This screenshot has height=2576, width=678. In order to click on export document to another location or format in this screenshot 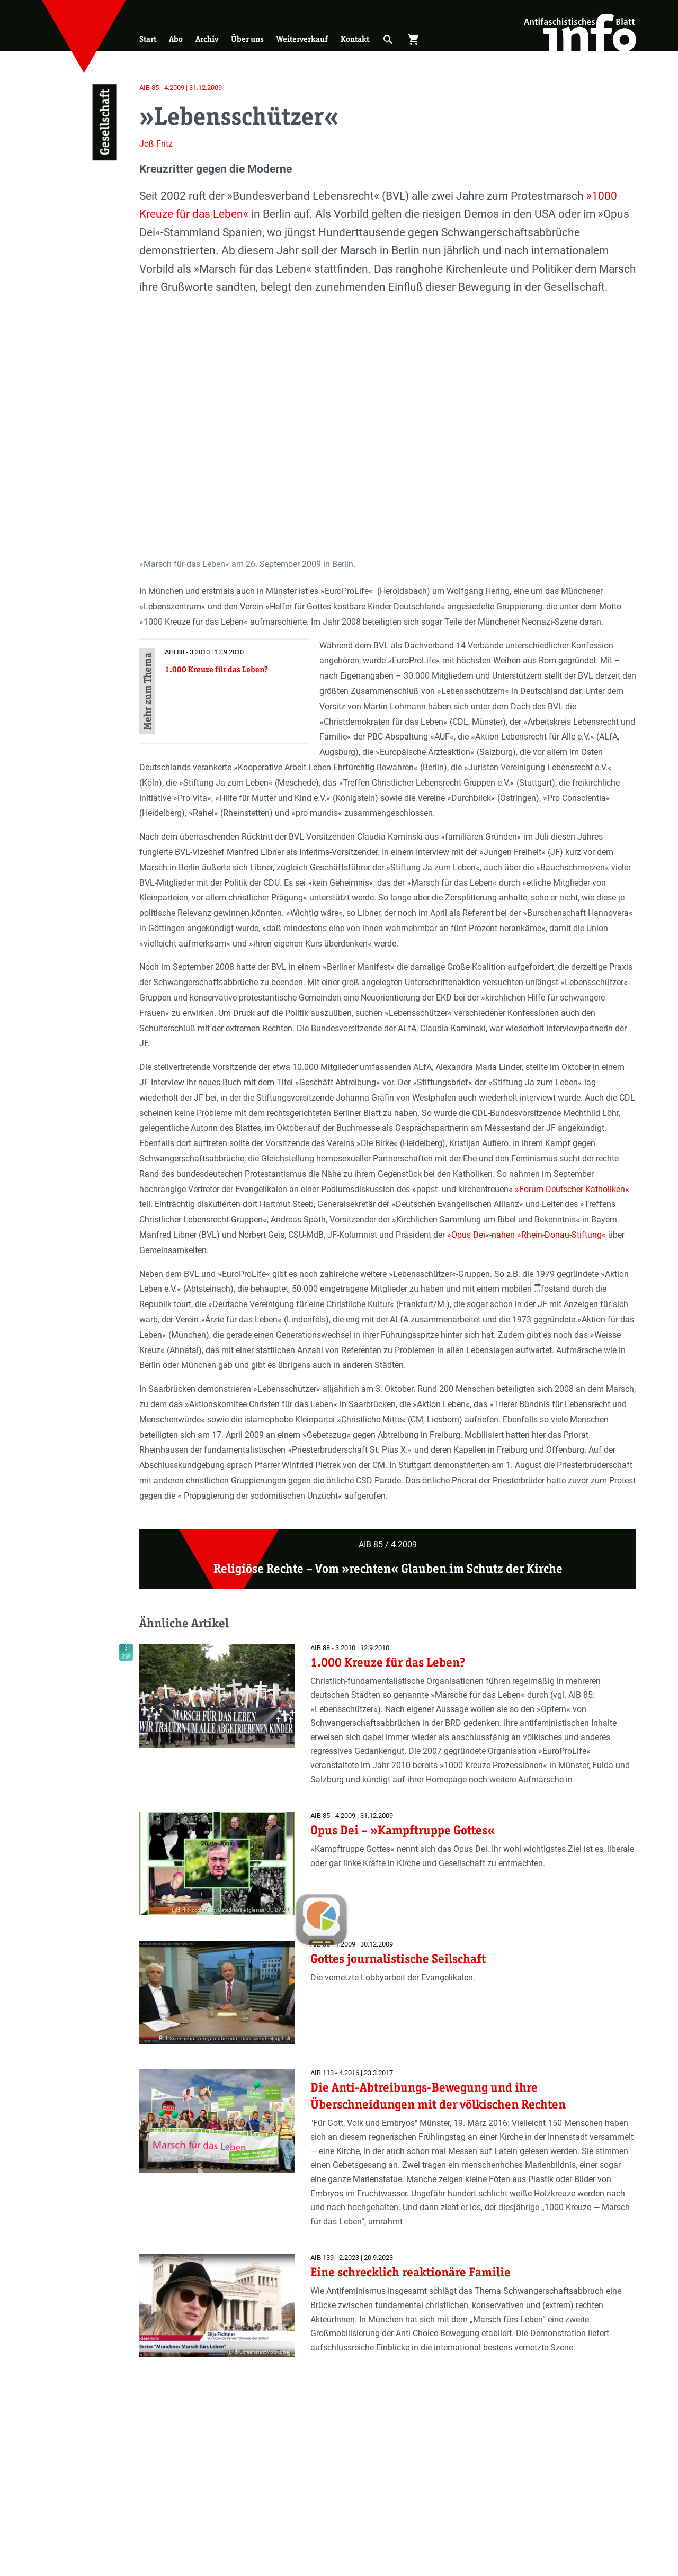, I will do `click(535, 1285)`.